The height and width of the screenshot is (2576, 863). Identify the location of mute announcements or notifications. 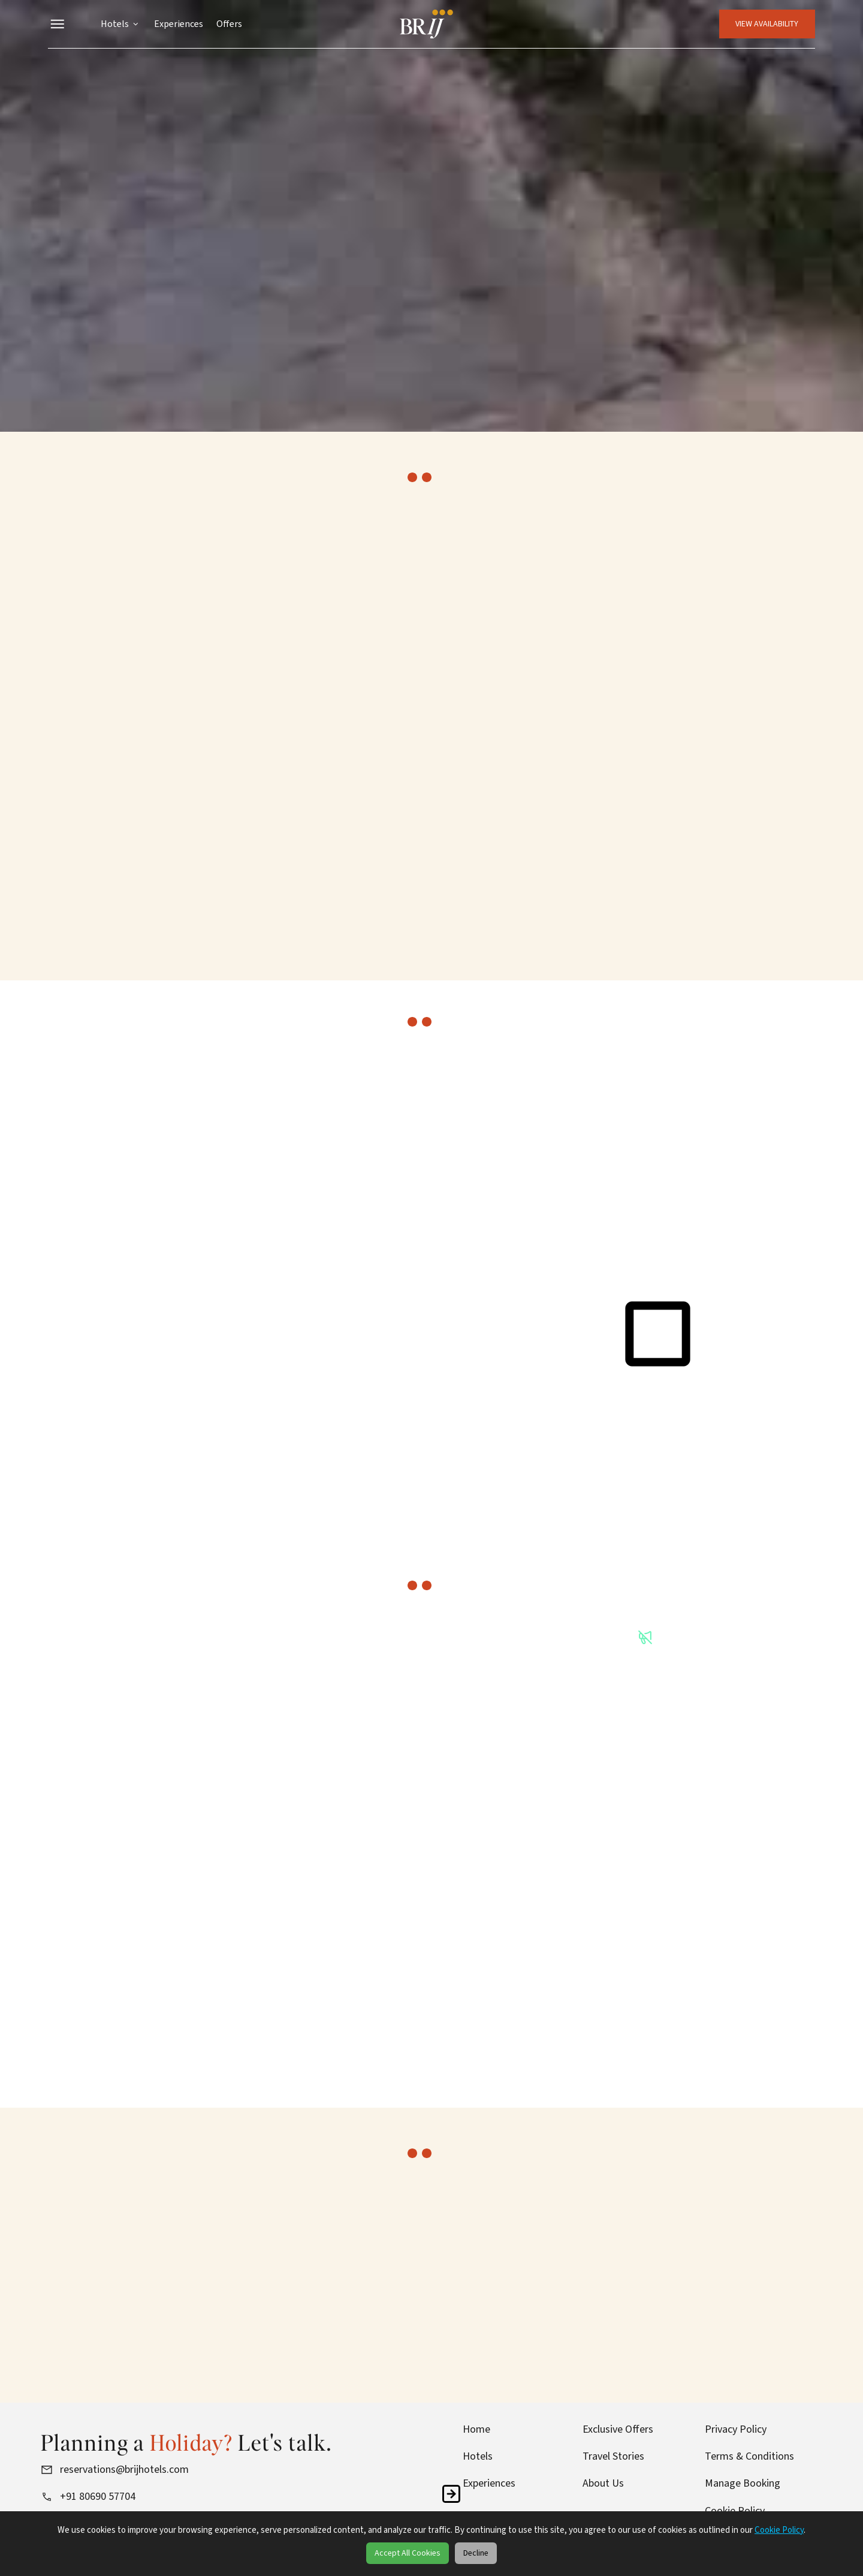
(645, 1637).